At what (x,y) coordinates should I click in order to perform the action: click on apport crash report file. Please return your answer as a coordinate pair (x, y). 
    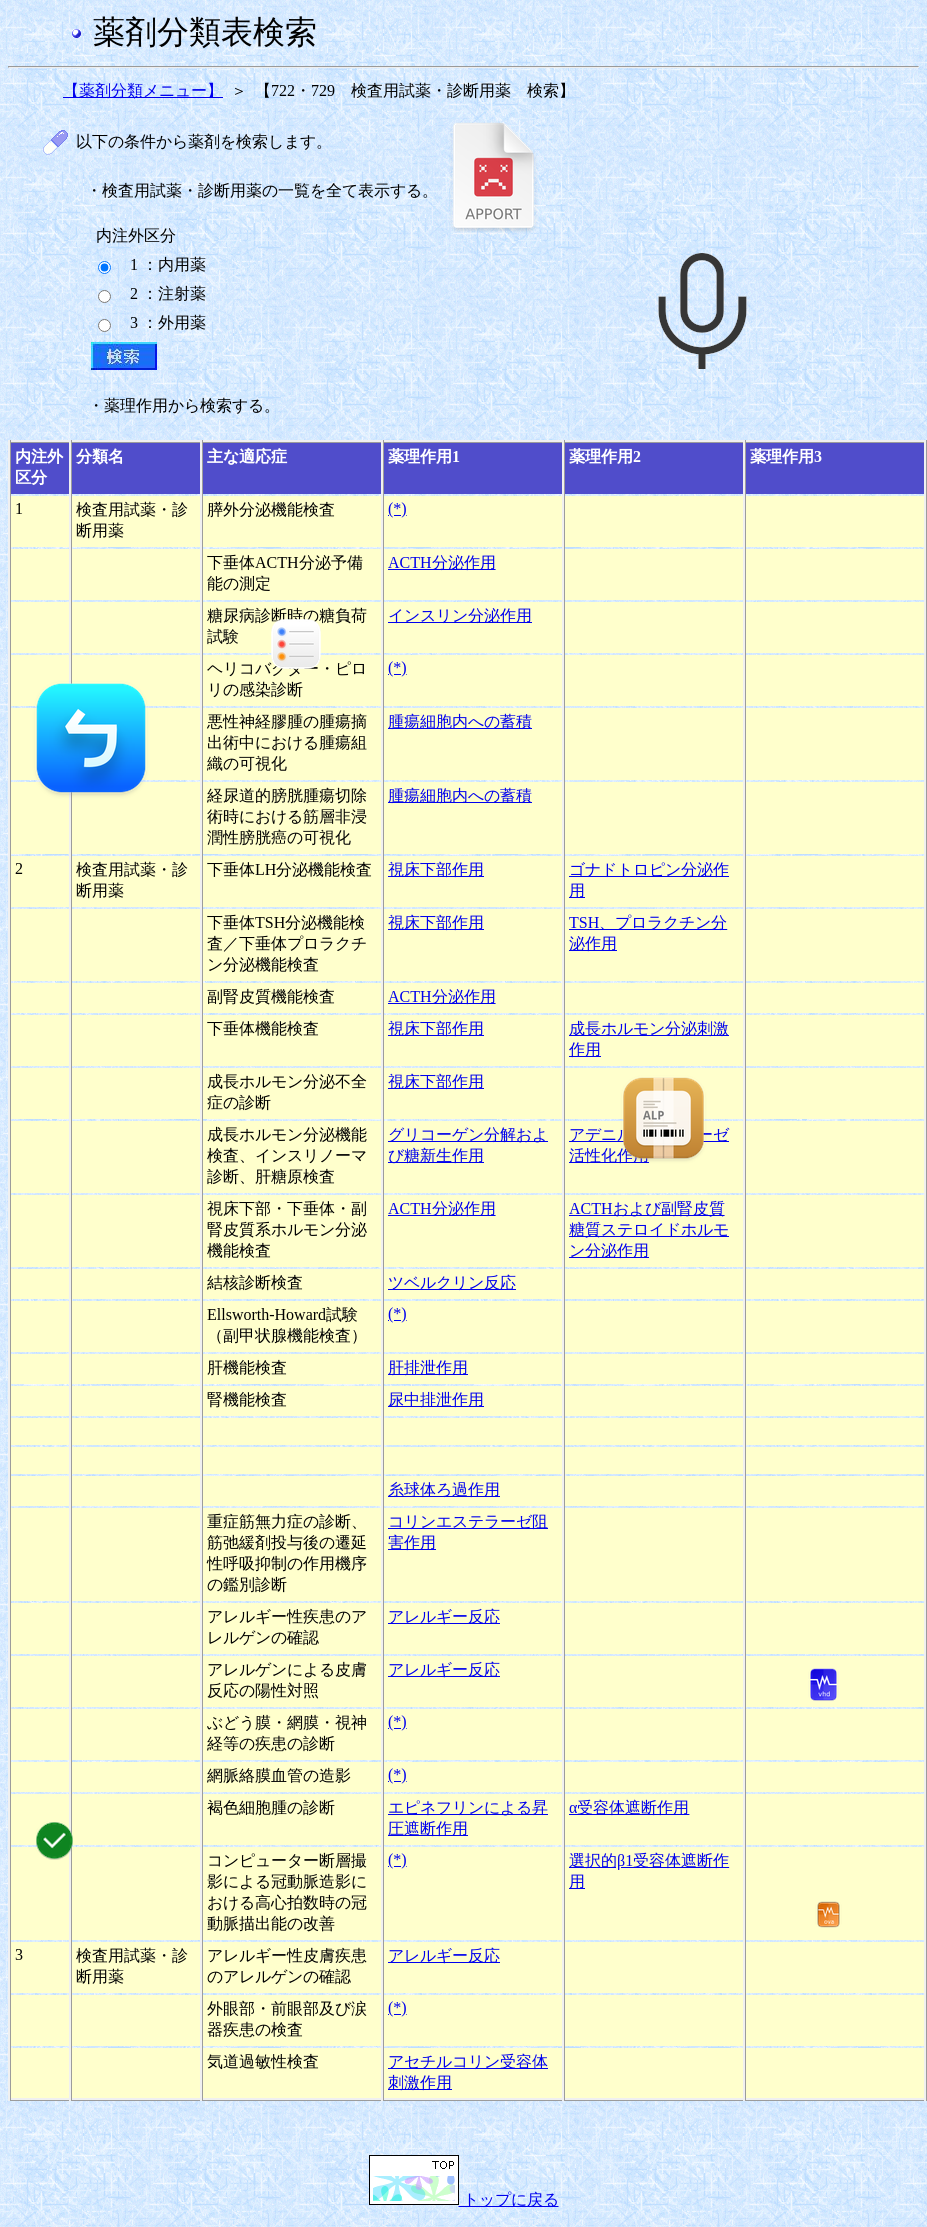
    Looking at the image, I should click on (493, 177).